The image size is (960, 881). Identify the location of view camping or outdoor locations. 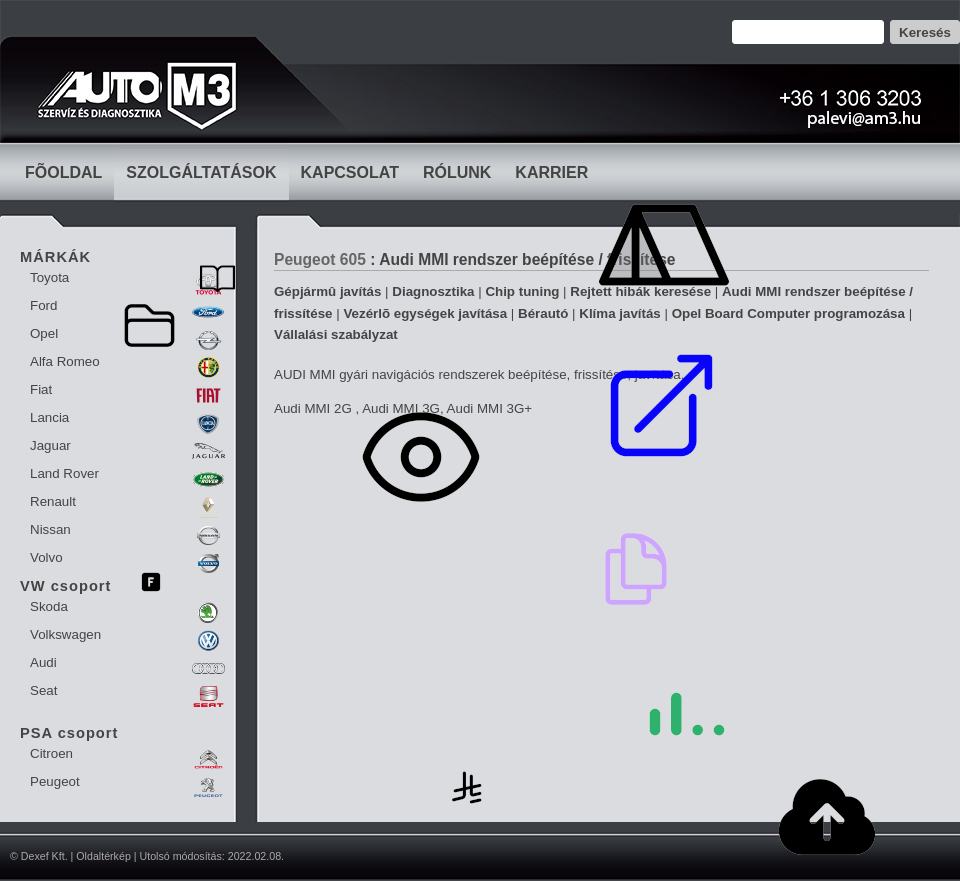
(664, 249).